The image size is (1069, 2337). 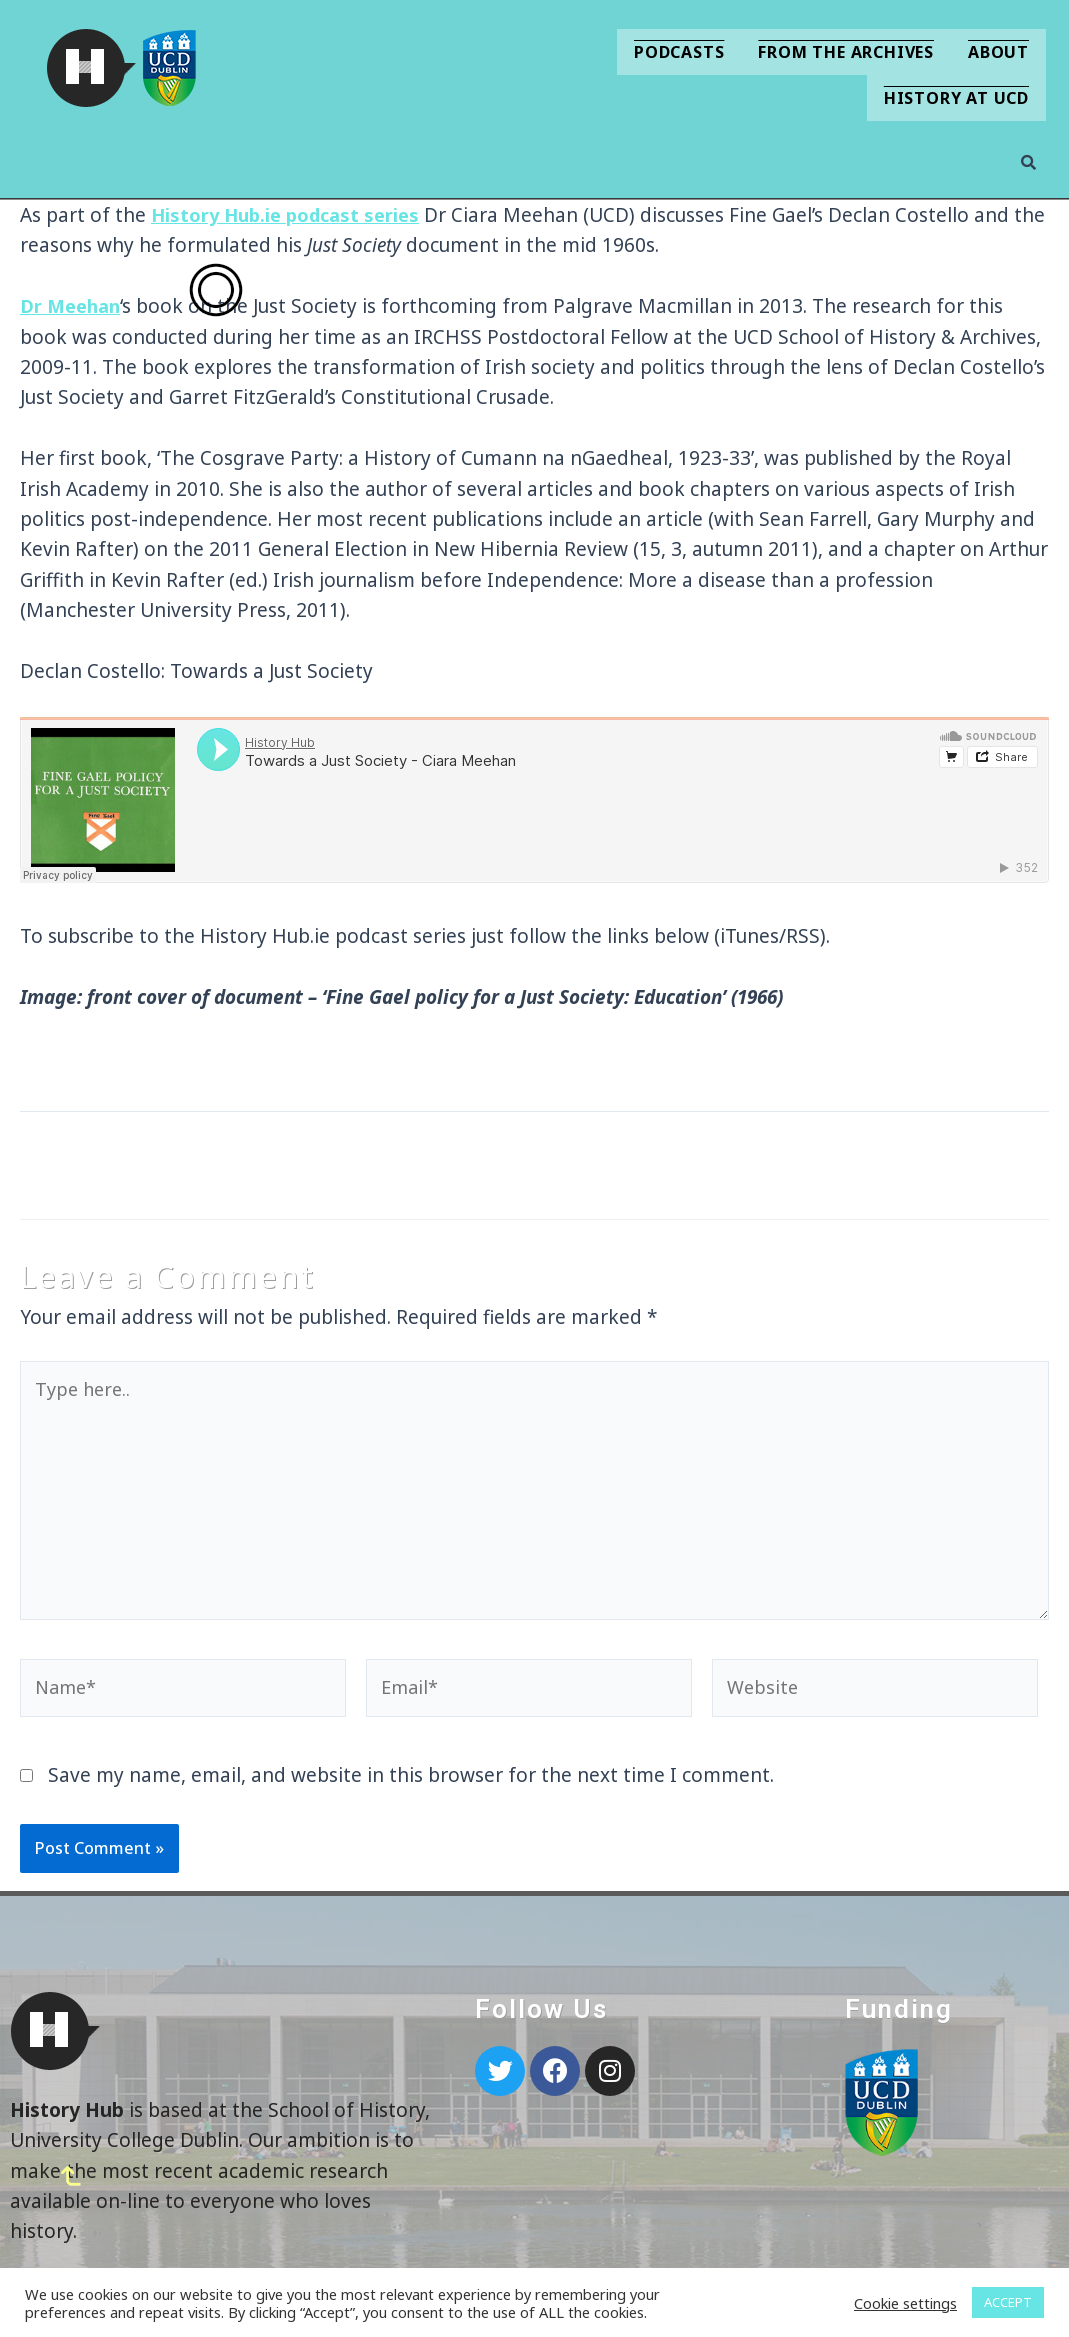 I want to click on go back and up to previous level, so click(x=71, y=2176).